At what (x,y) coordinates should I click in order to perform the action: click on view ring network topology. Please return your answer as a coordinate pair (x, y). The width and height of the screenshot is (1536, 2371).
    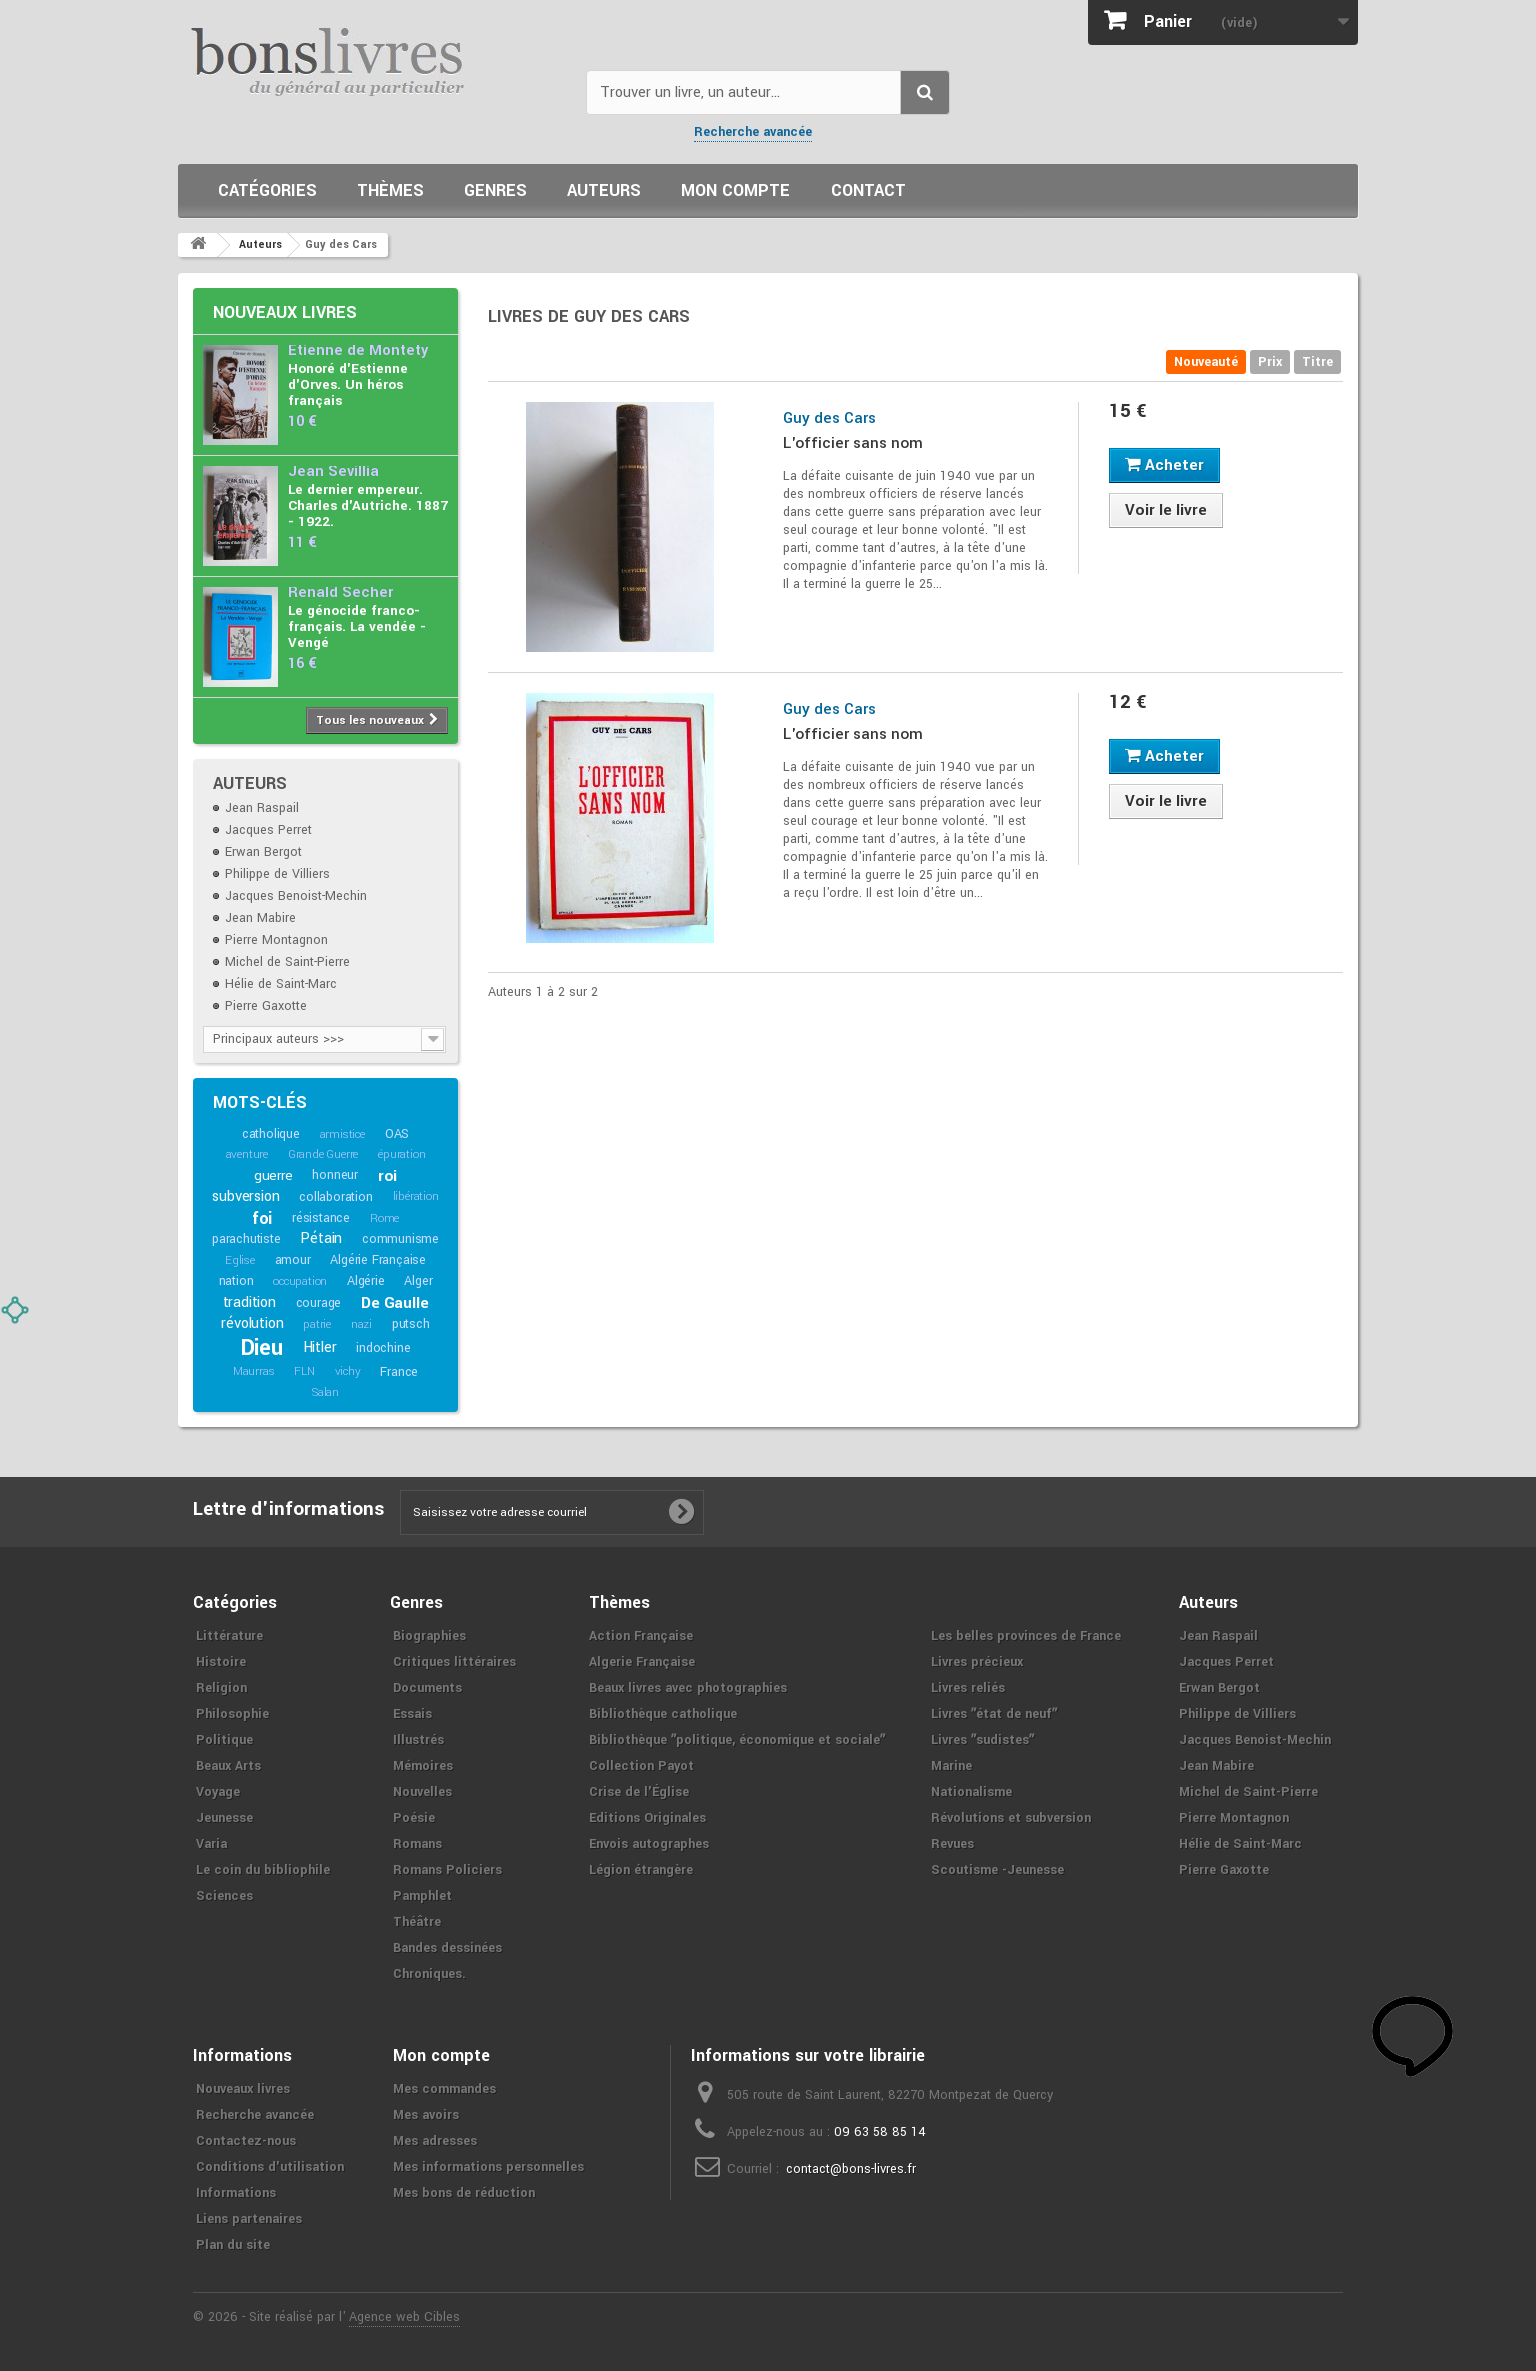
    Looking at the image, I should click on (15, 1310).